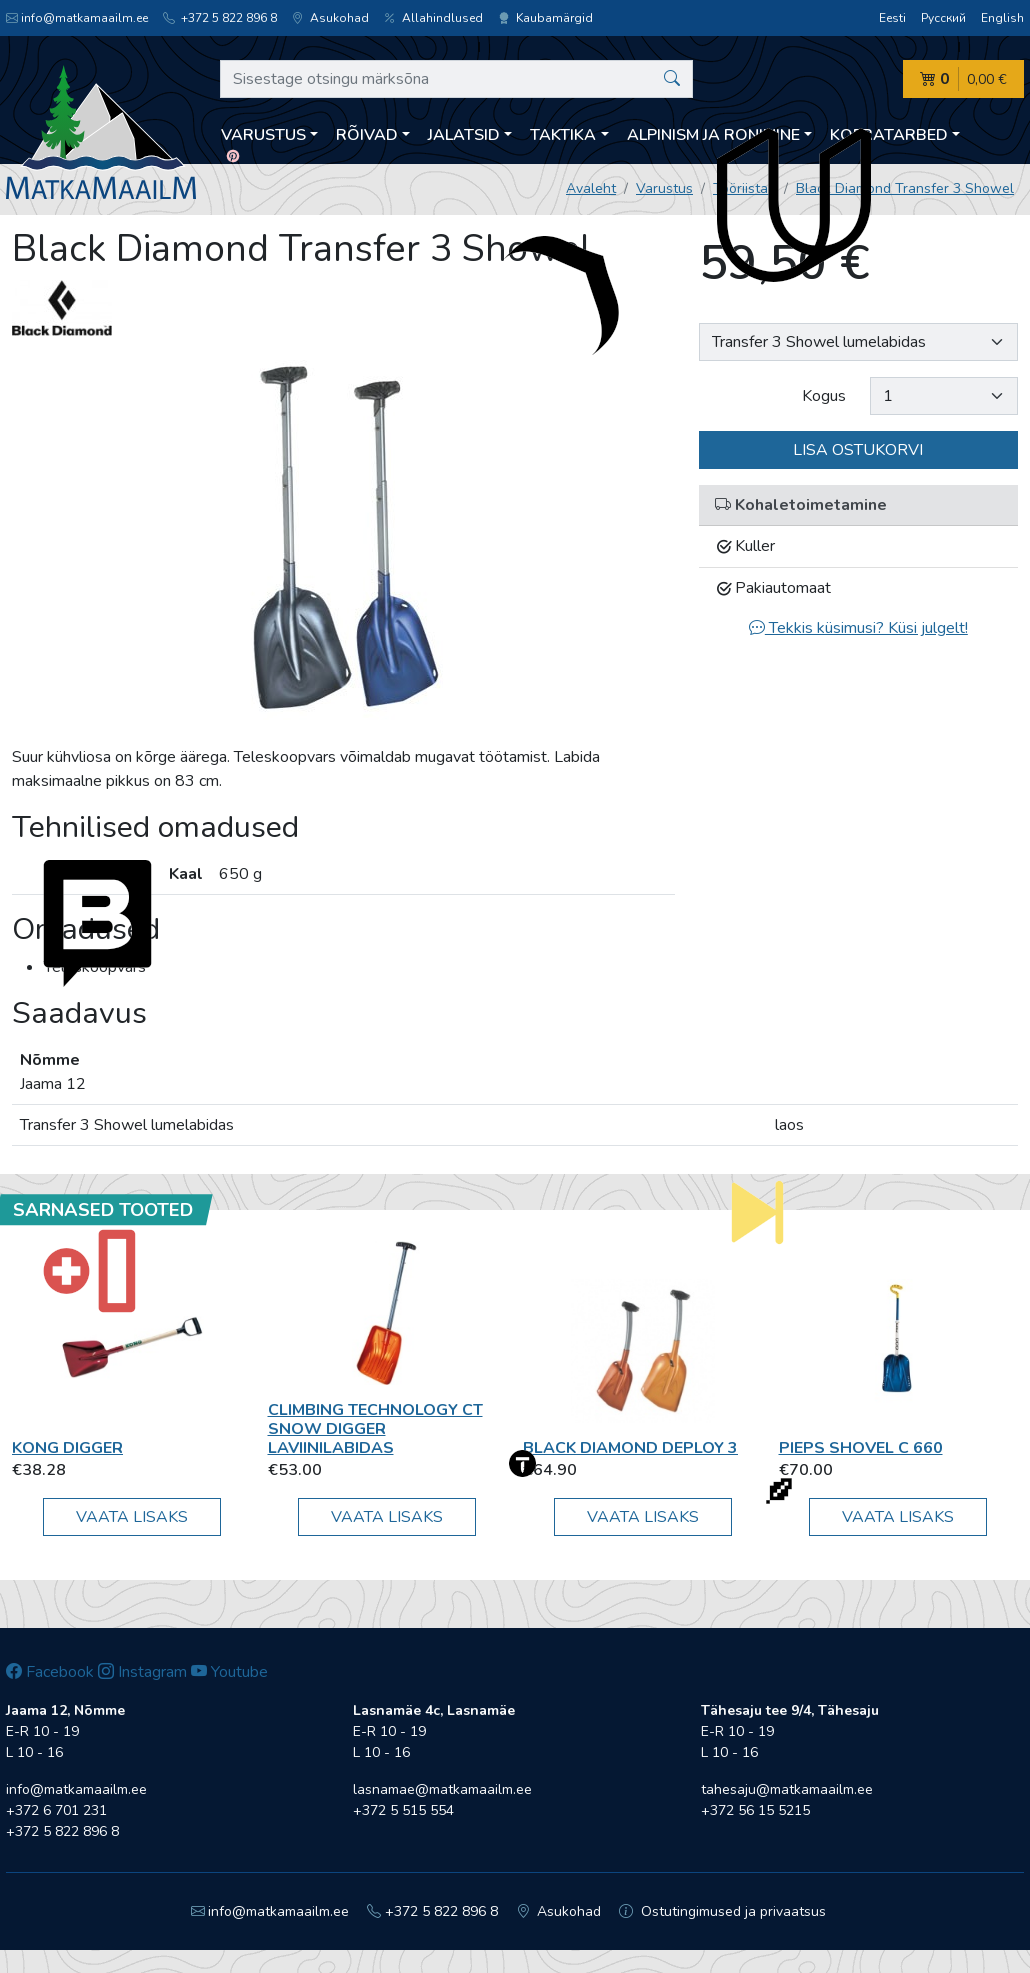 This screenshot has height=1973, width=1030. What do you see at coordinates (779, 1491) in the screenshot?
I see `mintbit brand logo` at bounding box center [779, 1491].